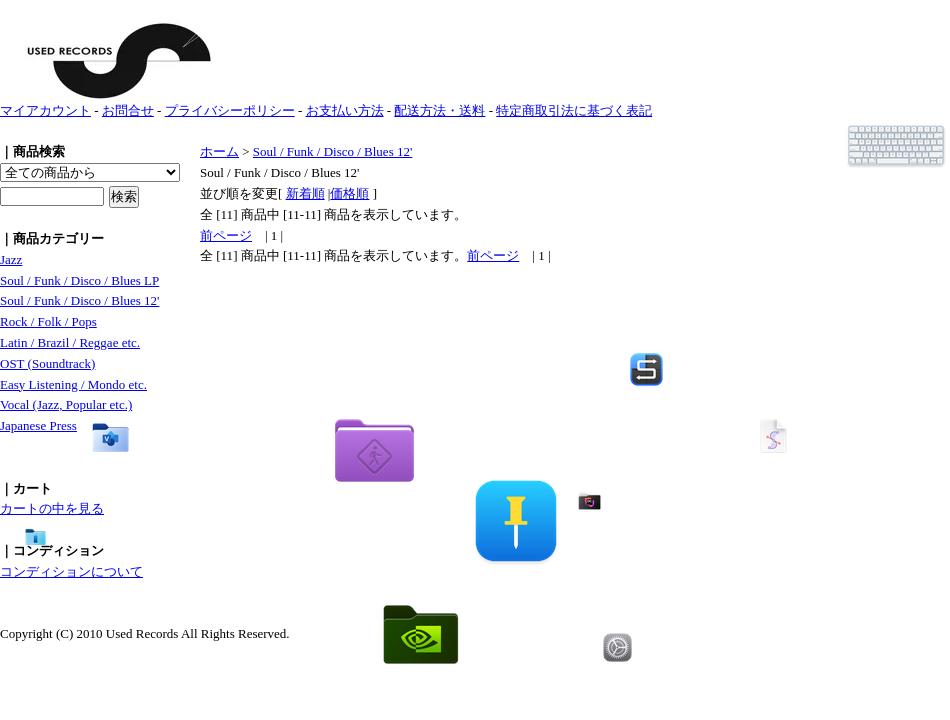  Describe the element at coordinates (516, 521) in the screenshot. I see `open pinapp for saving and organizing pins` at that location.